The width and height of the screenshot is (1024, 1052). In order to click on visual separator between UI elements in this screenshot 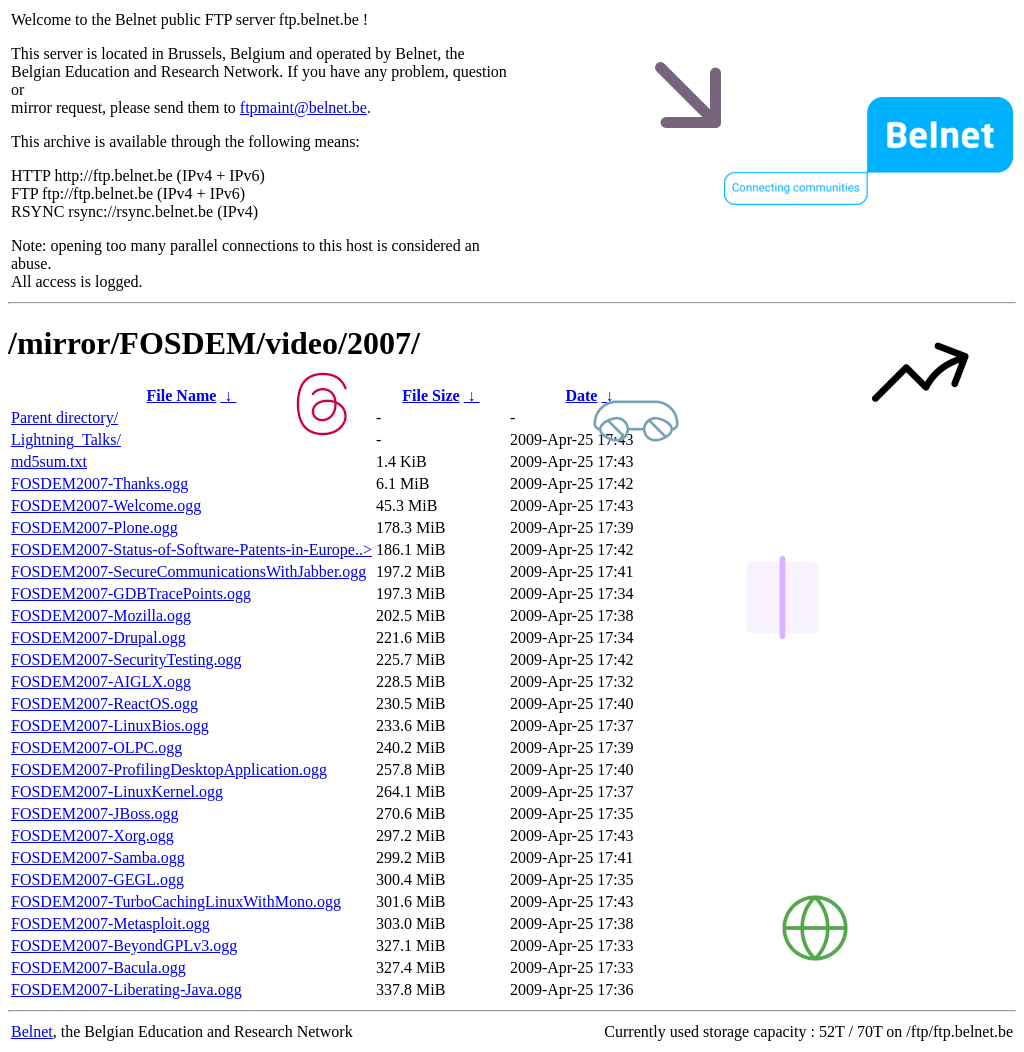, I will do `click(782, 597)`.